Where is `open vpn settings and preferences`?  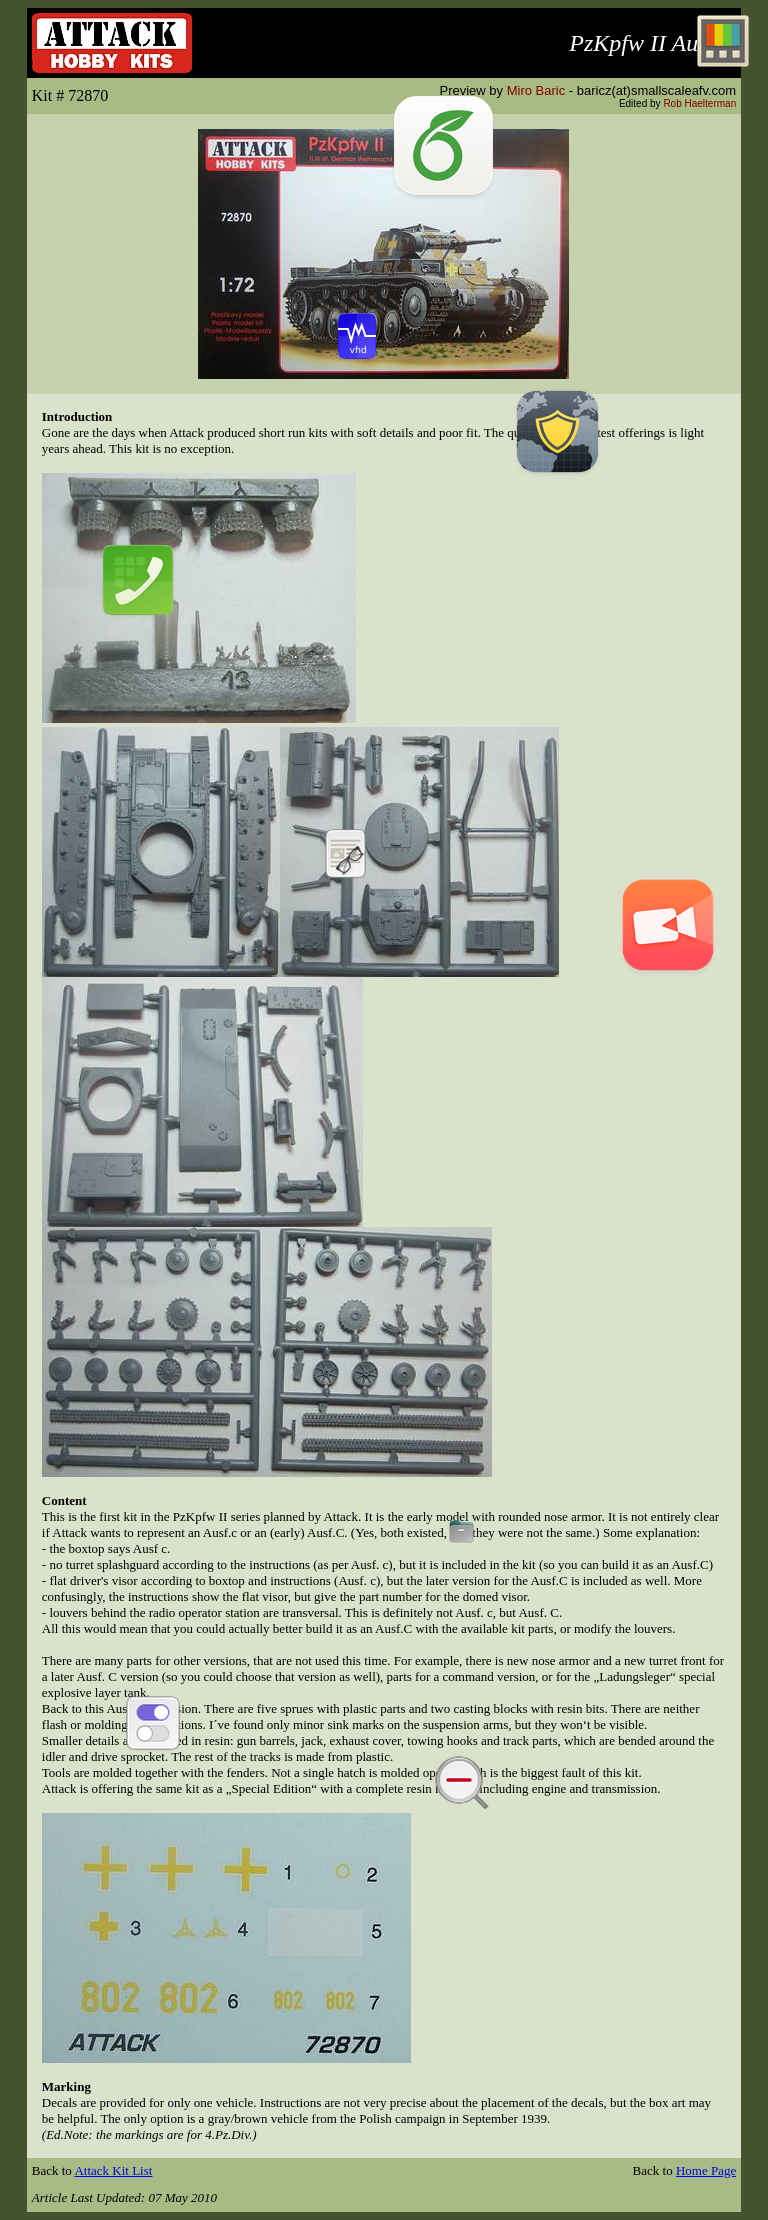
open vpn settings and preferences is located at coordinates (557, 431).